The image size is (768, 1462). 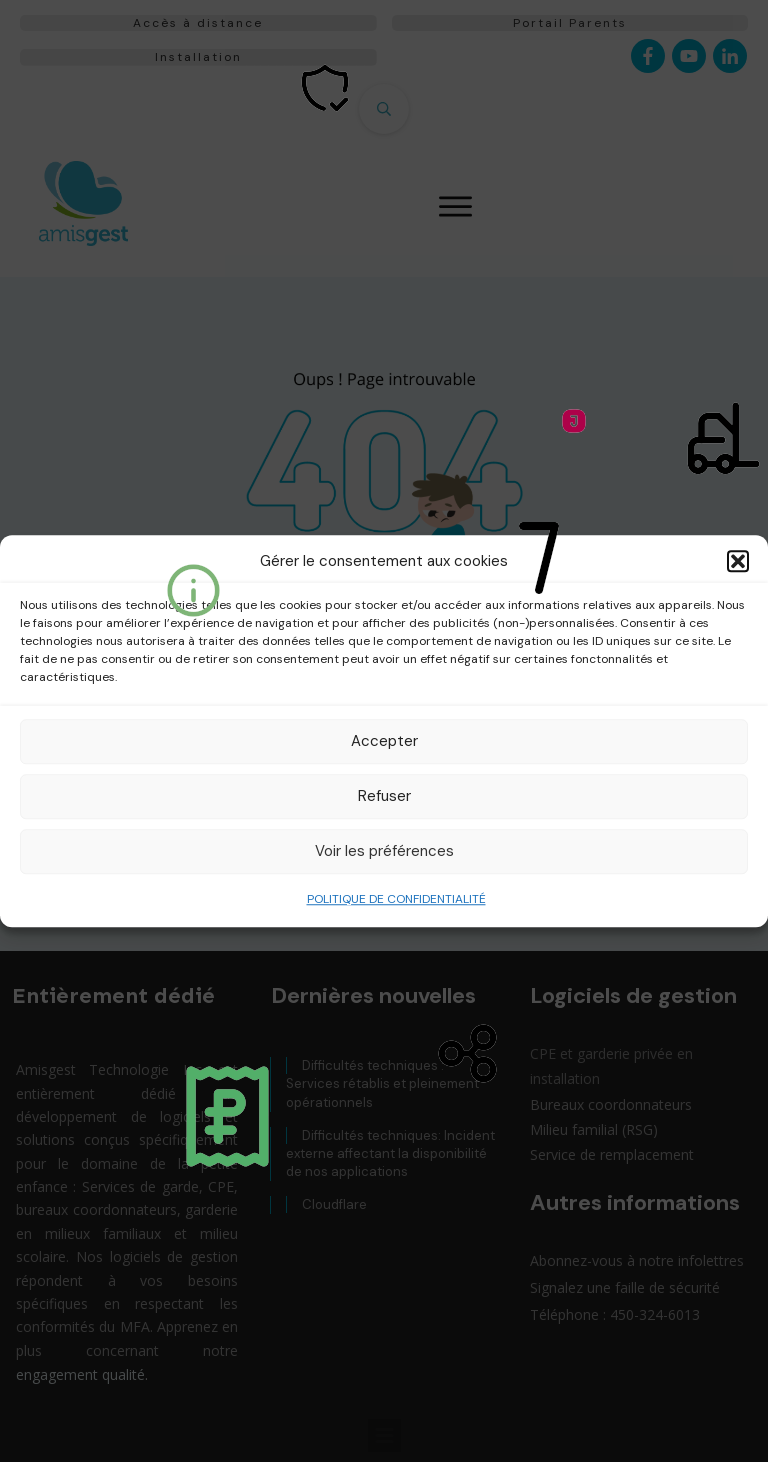 What do you see at coordinates (722, 440) in the screenshot?
I see `access warehouse or inventory management` at bounding box center [722, 440].